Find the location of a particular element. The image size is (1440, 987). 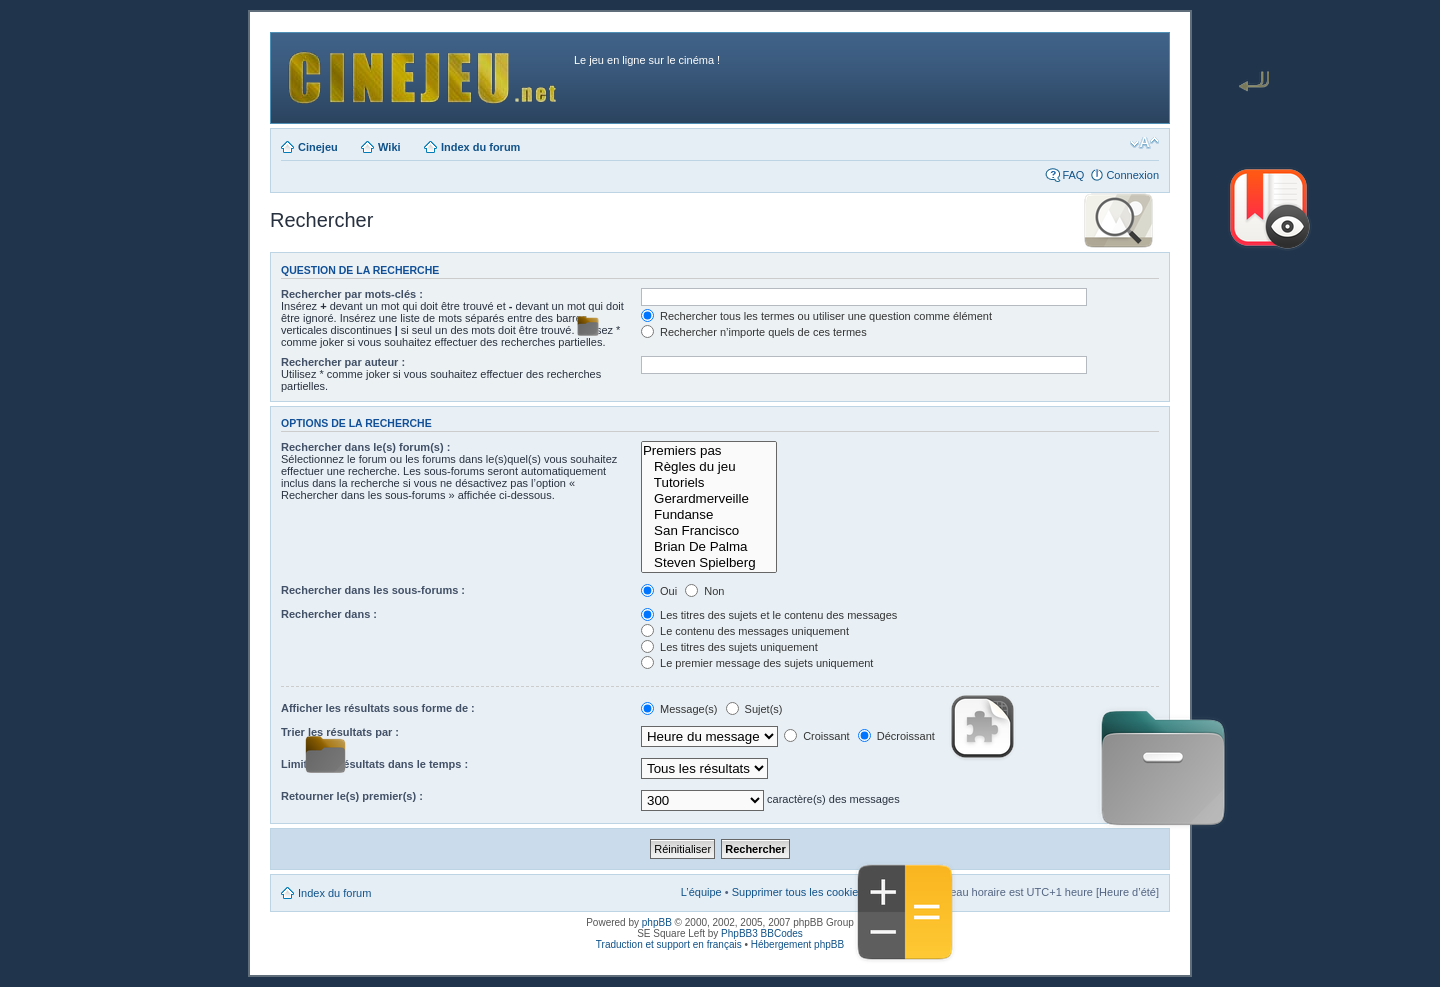

open libreoffice templates is located at coordinates (982, 726).